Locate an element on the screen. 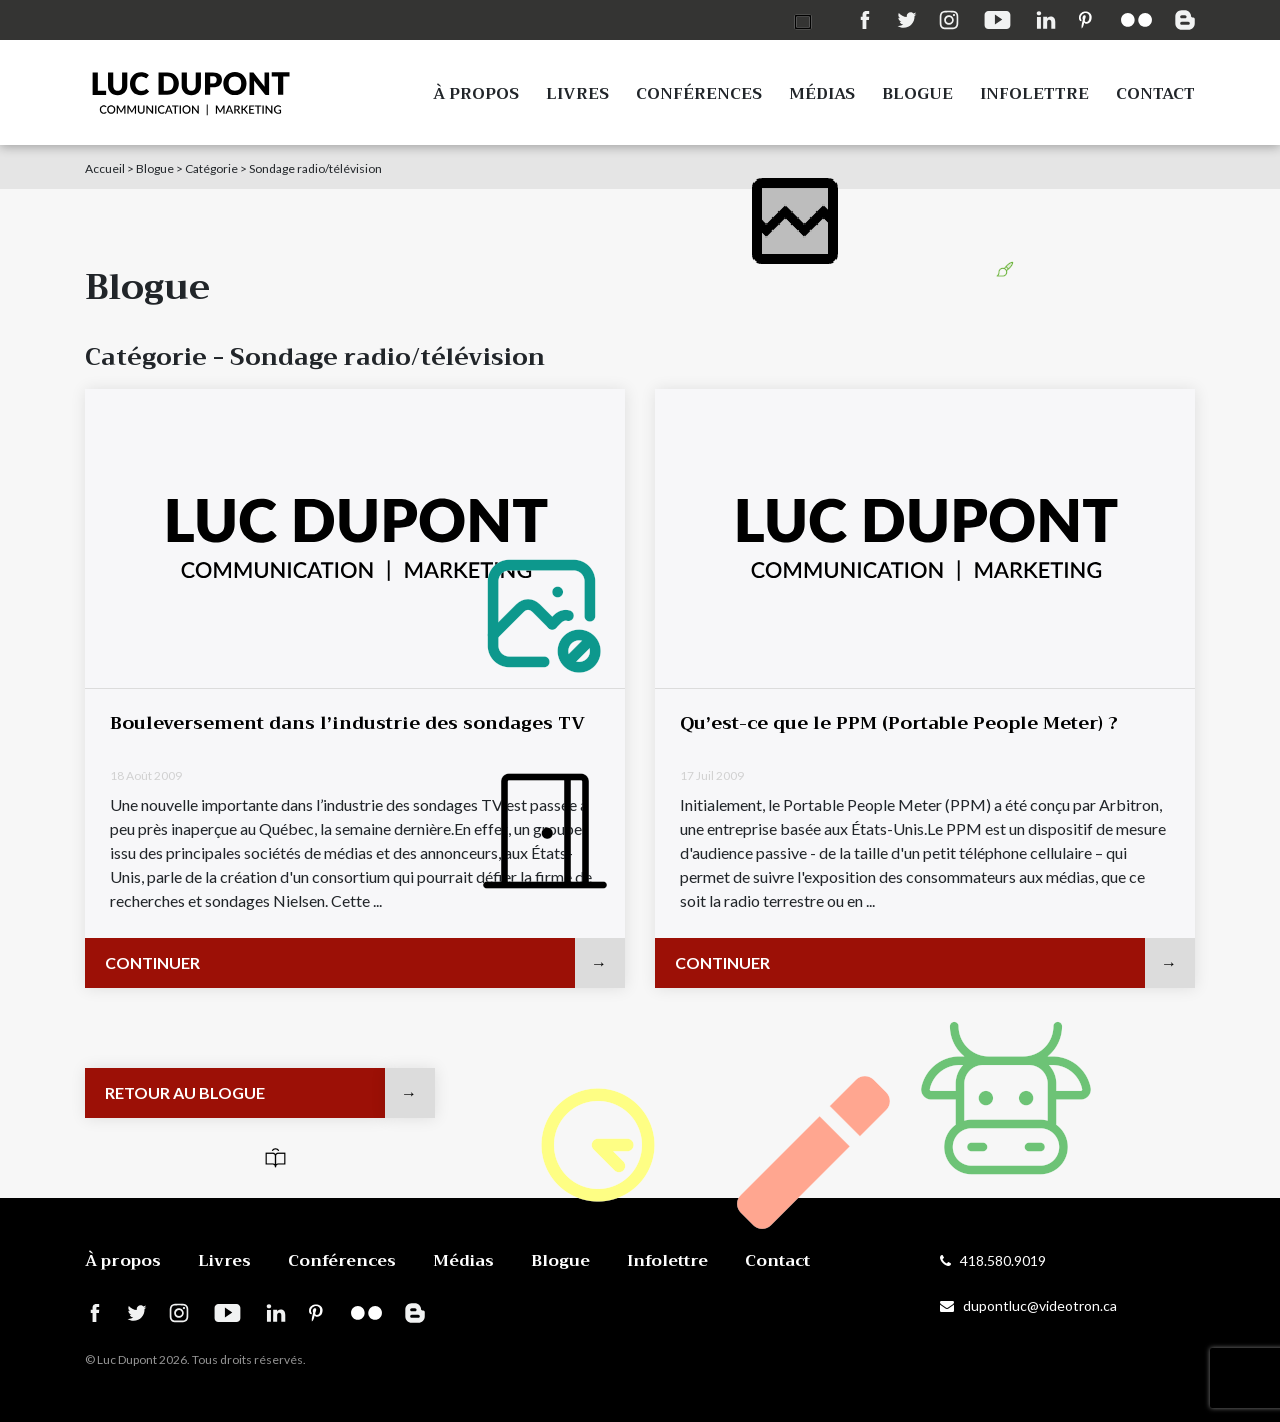  apply auto-enhance or magic edit to content is located at coordinates (813, 1152).